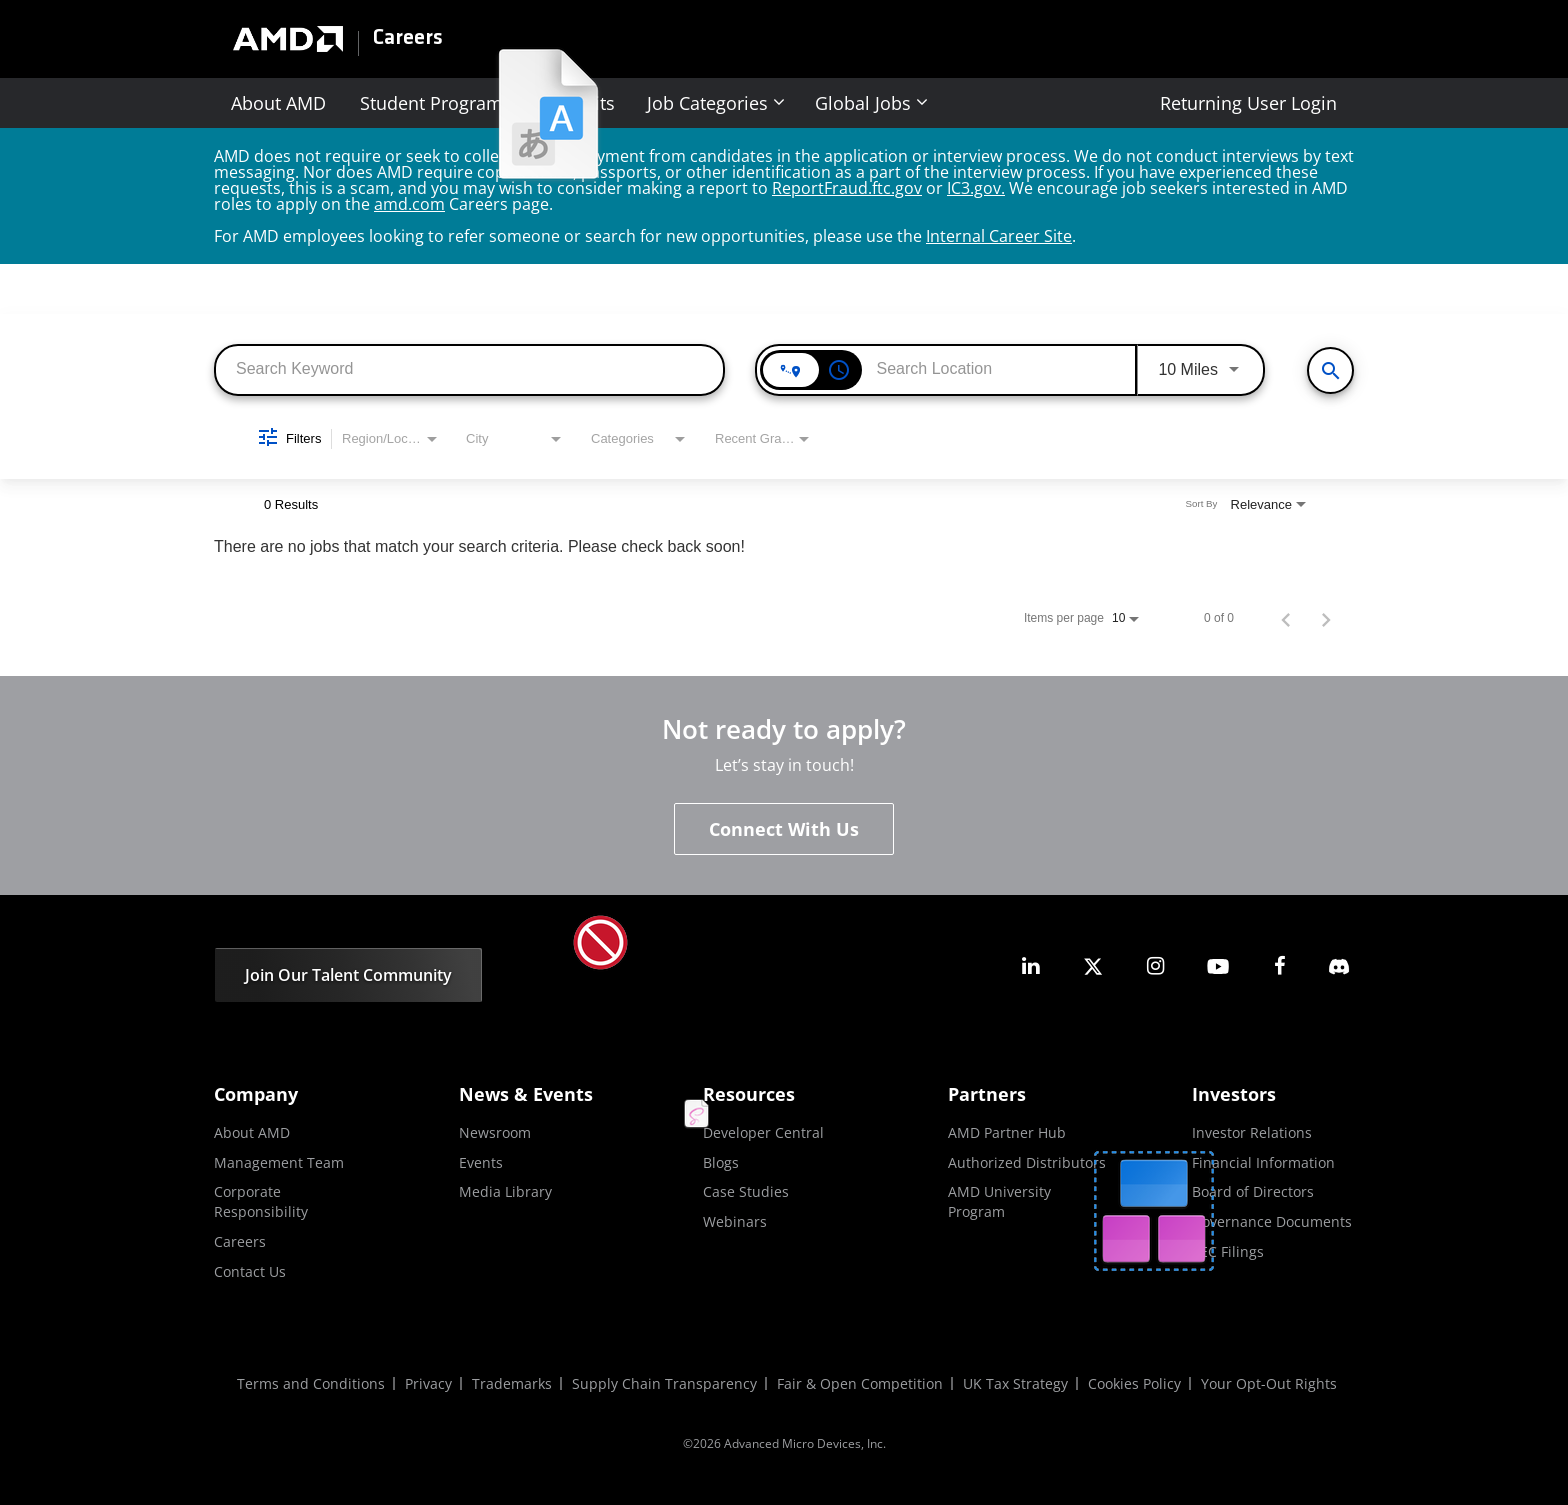 This screenshot has height=1505, width=1568. Describe the element at coordinates (696, 1113) in the screenshot. I see `indicates a sass stylesheet file` at that location.